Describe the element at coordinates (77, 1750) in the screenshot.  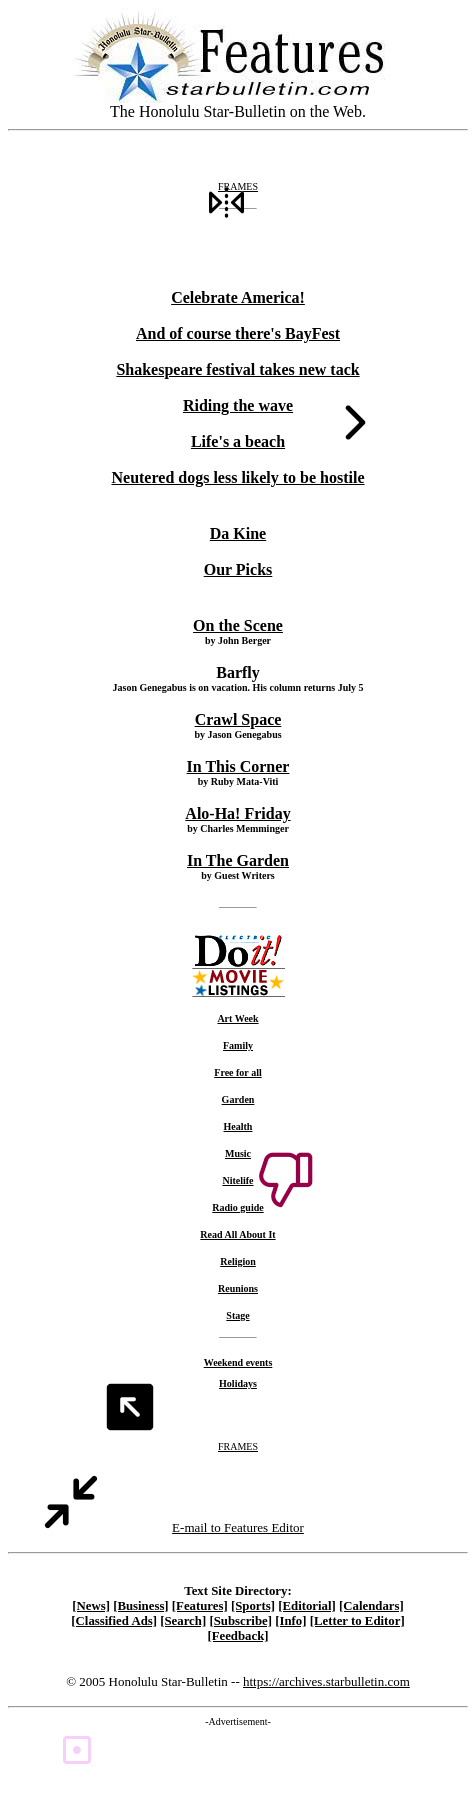
I see `indicates a file has been modified in a diff view` at that location.